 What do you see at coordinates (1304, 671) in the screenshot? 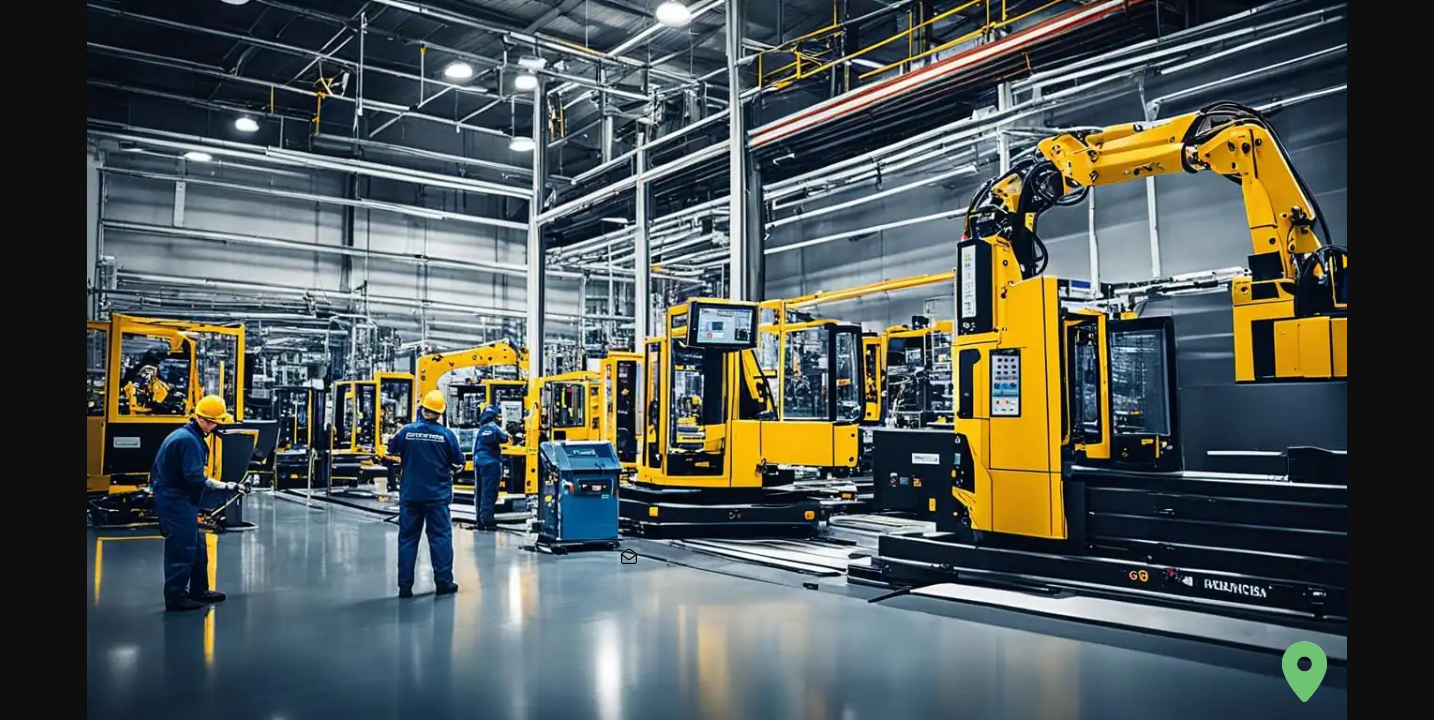
I see `view or set a location on the map` at bounding box center [1304, 671].